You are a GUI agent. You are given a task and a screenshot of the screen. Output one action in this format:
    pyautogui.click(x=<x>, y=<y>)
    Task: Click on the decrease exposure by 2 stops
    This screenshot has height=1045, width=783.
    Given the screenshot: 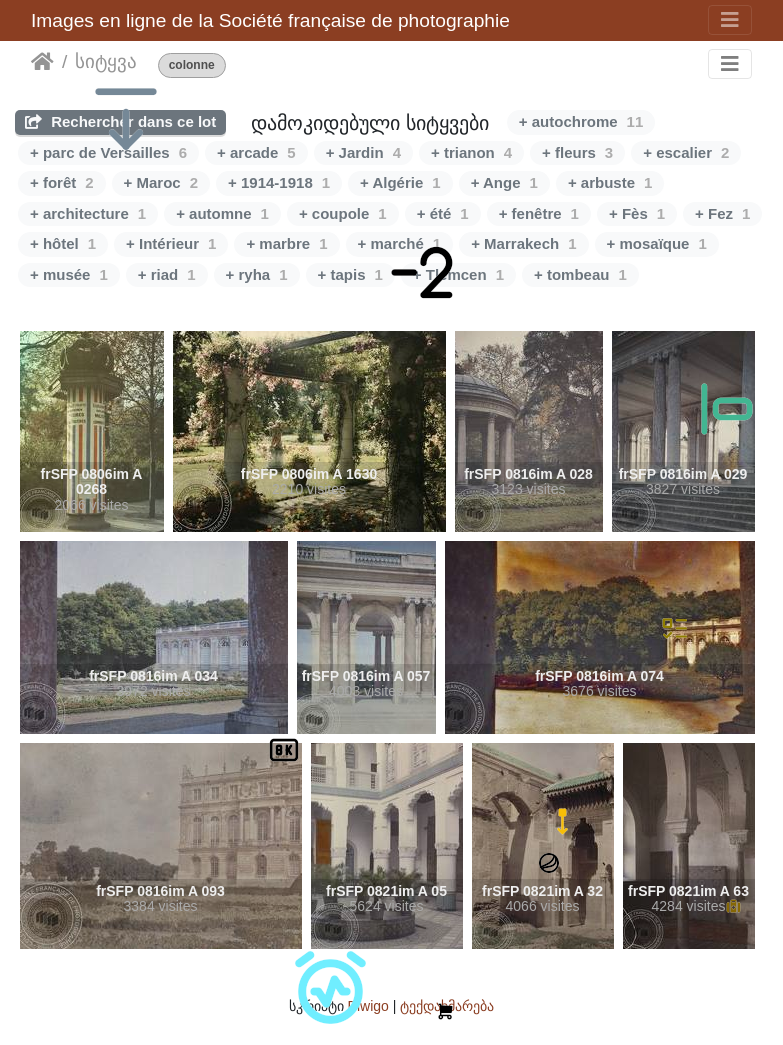 What is the action you would take?
    pyautogui.click(x=423, y=272)
    